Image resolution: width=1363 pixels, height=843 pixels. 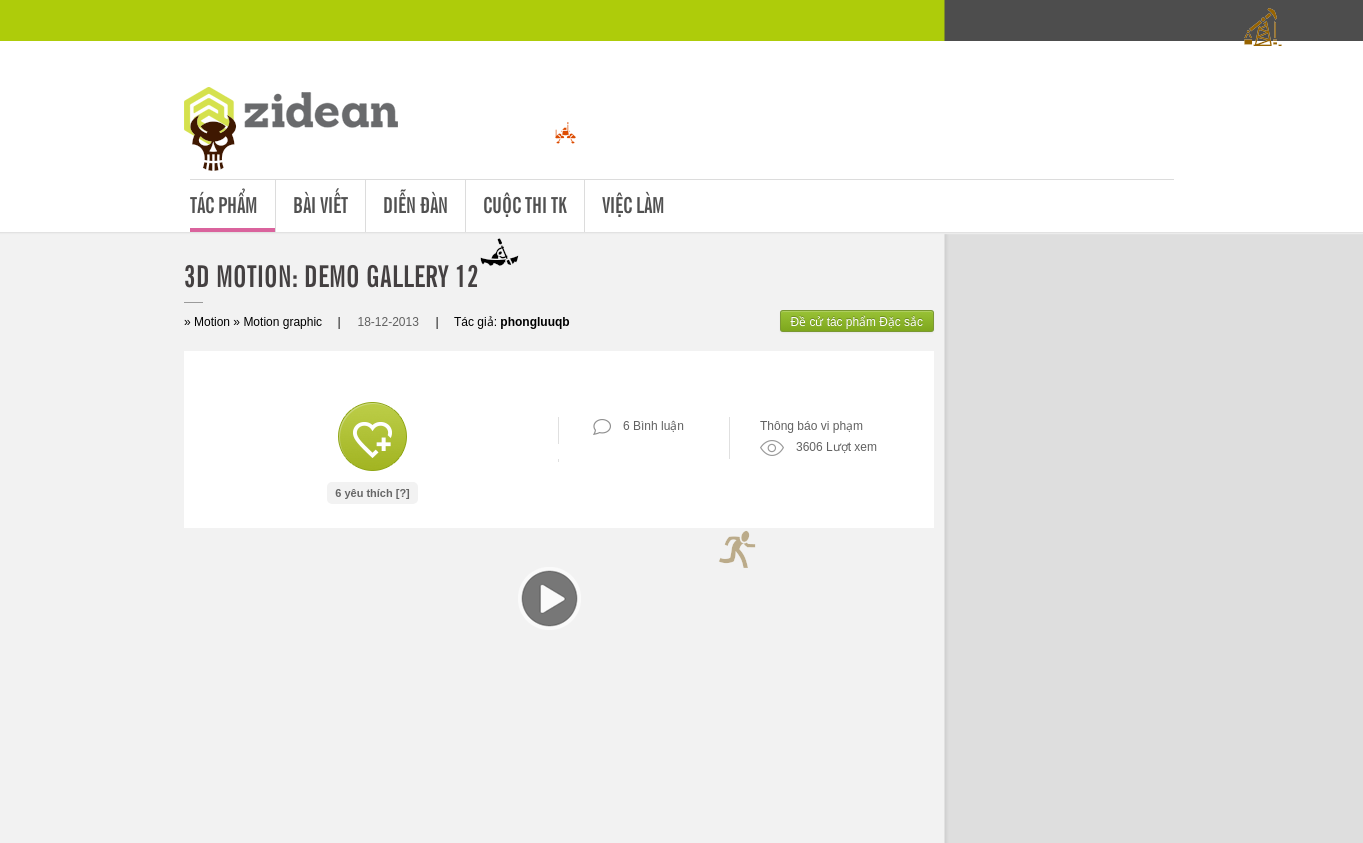 I want to click on start or resume running in a game, so click(x=737, y=549).